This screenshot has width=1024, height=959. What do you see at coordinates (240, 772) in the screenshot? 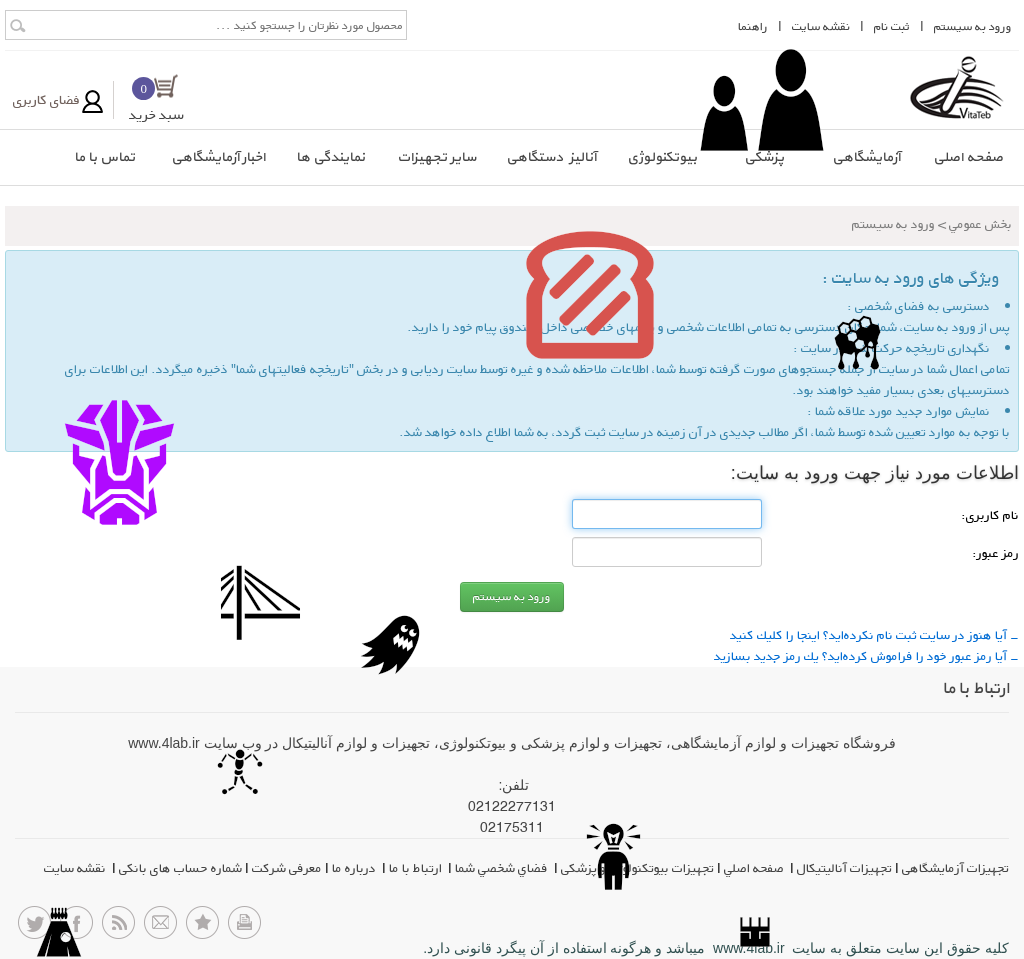
I see `access puppet or marionette controls` at bounding box center [240, 772].